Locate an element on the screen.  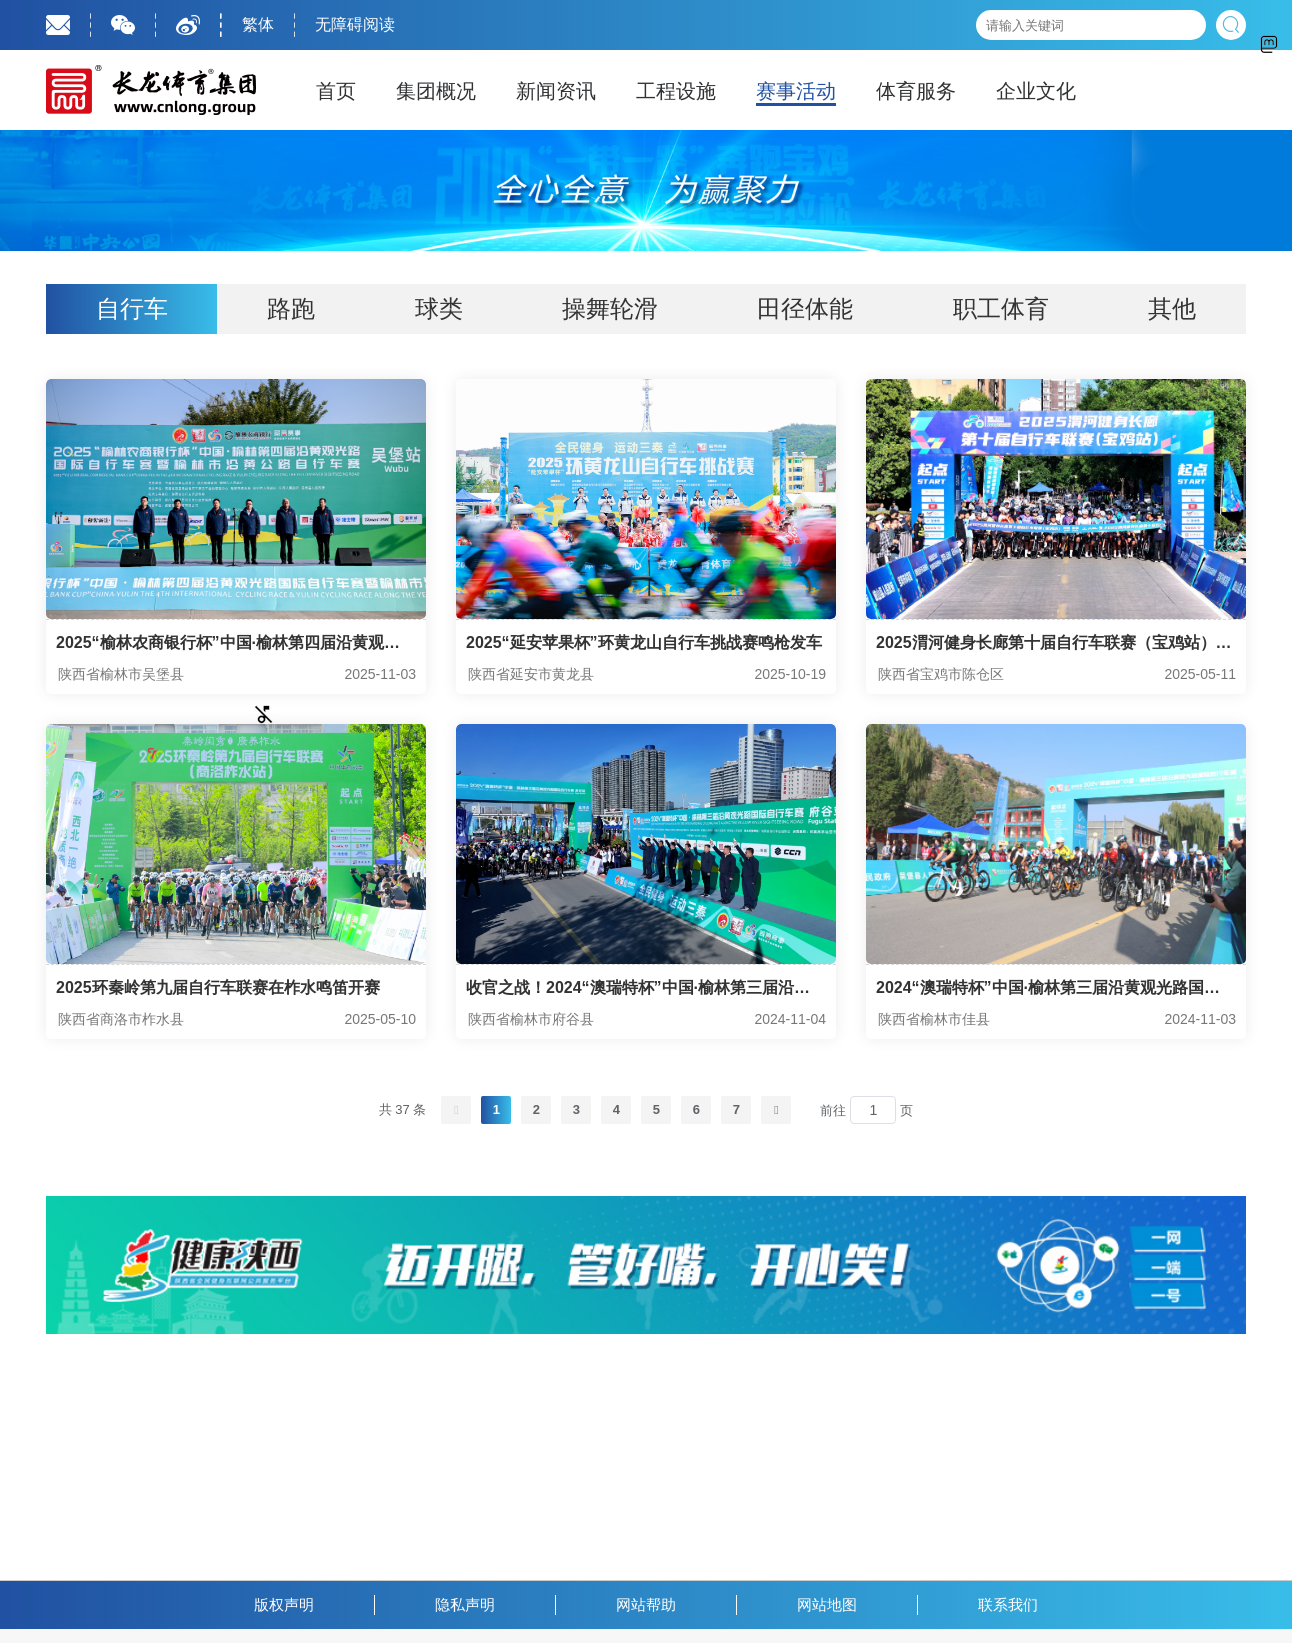
open mastodon app is located at coordinates (1269, 44).